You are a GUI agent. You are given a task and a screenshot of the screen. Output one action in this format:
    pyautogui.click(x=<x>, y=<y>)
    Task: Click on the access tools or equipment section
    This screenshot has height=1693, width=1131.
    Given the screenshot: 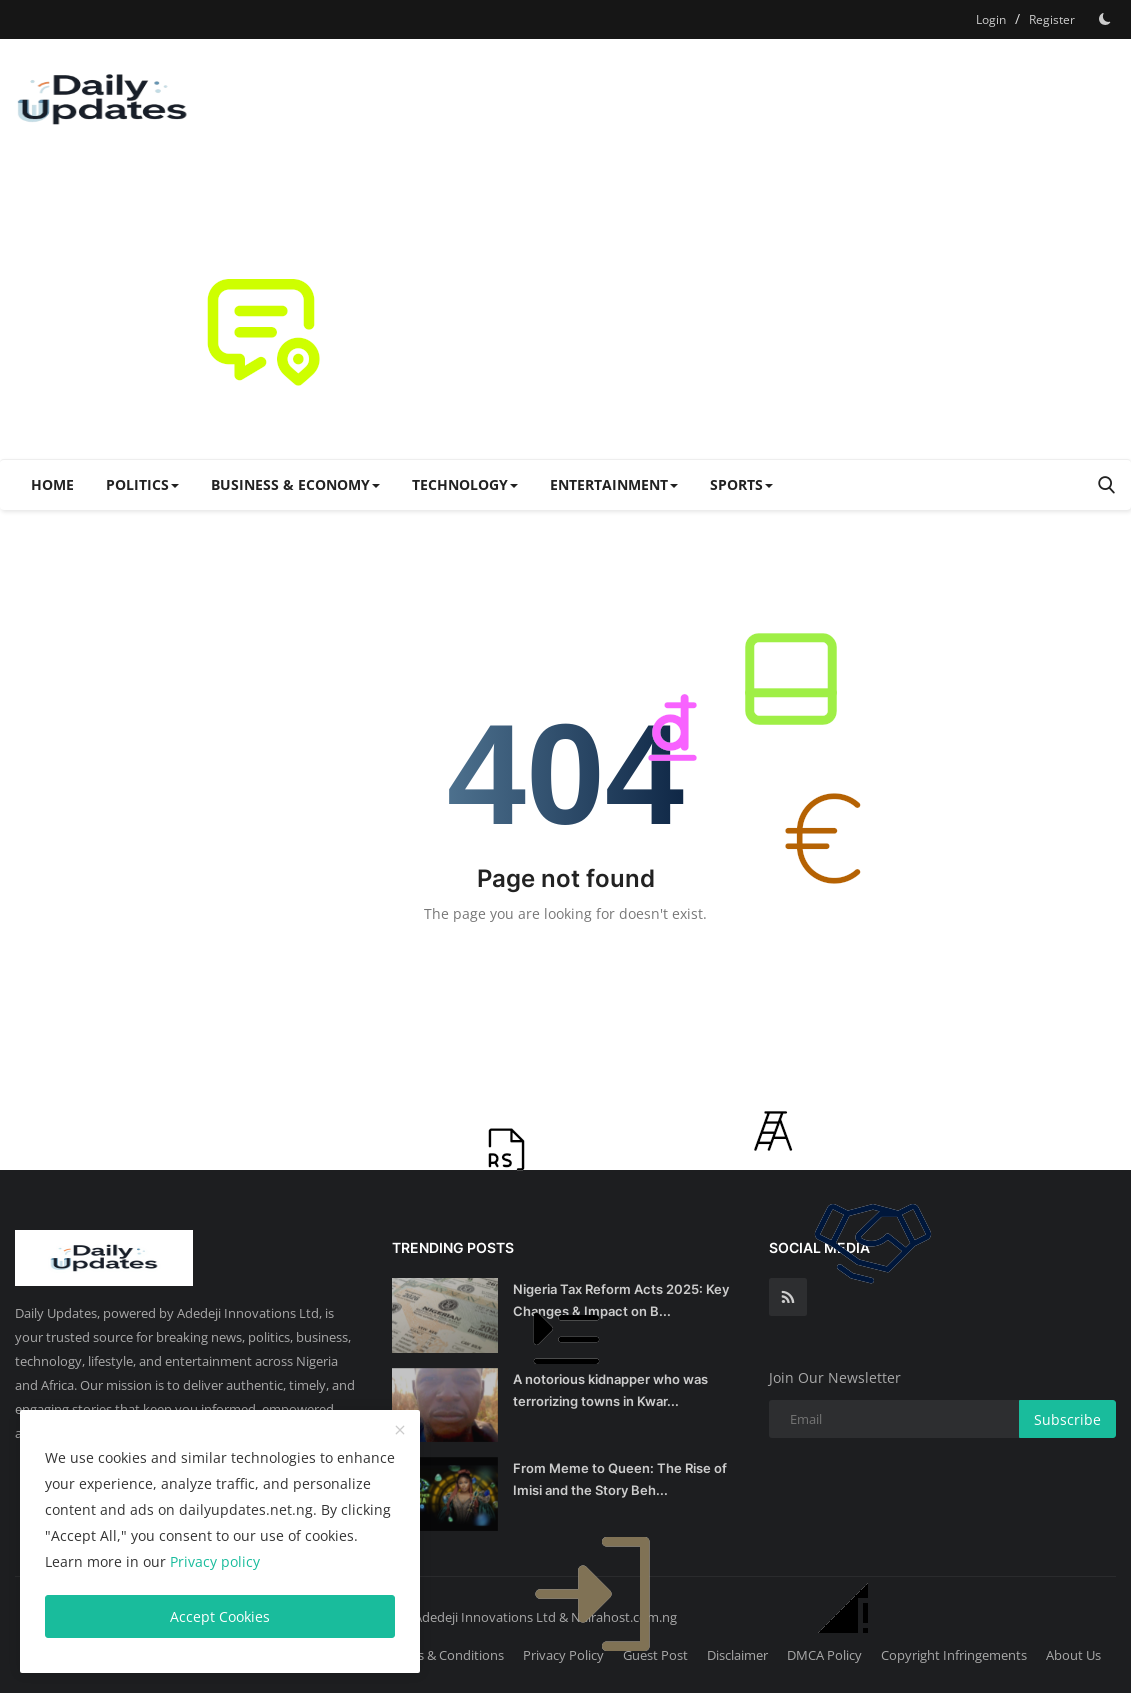 What is the action you would take?
    pyautogui.click(x=774, y=1131)
    